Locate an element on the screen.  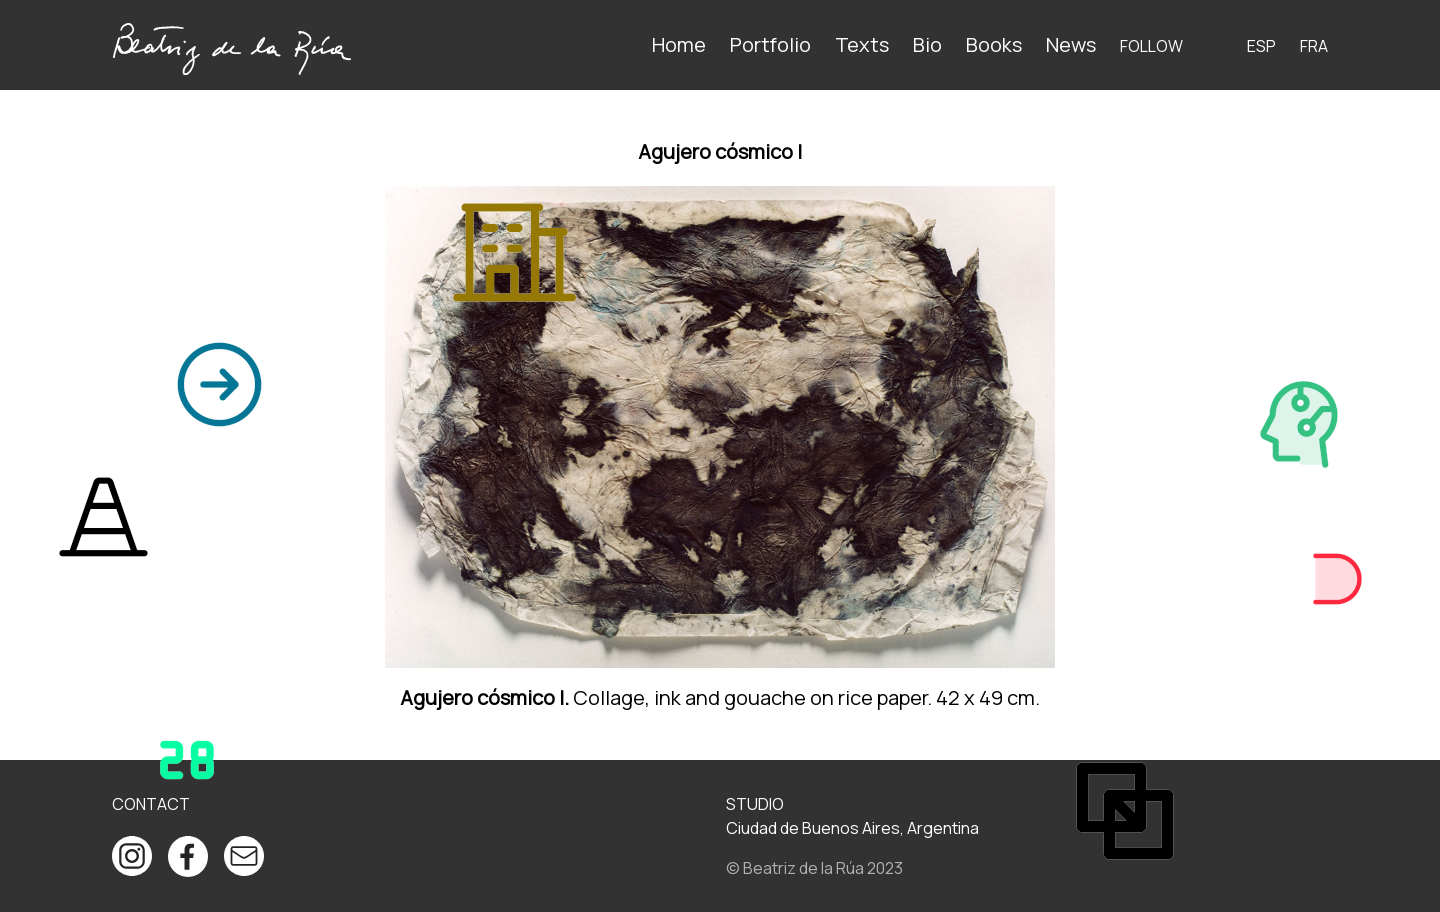
merge or intersect selected layers is located at coordinates (1125, 811).